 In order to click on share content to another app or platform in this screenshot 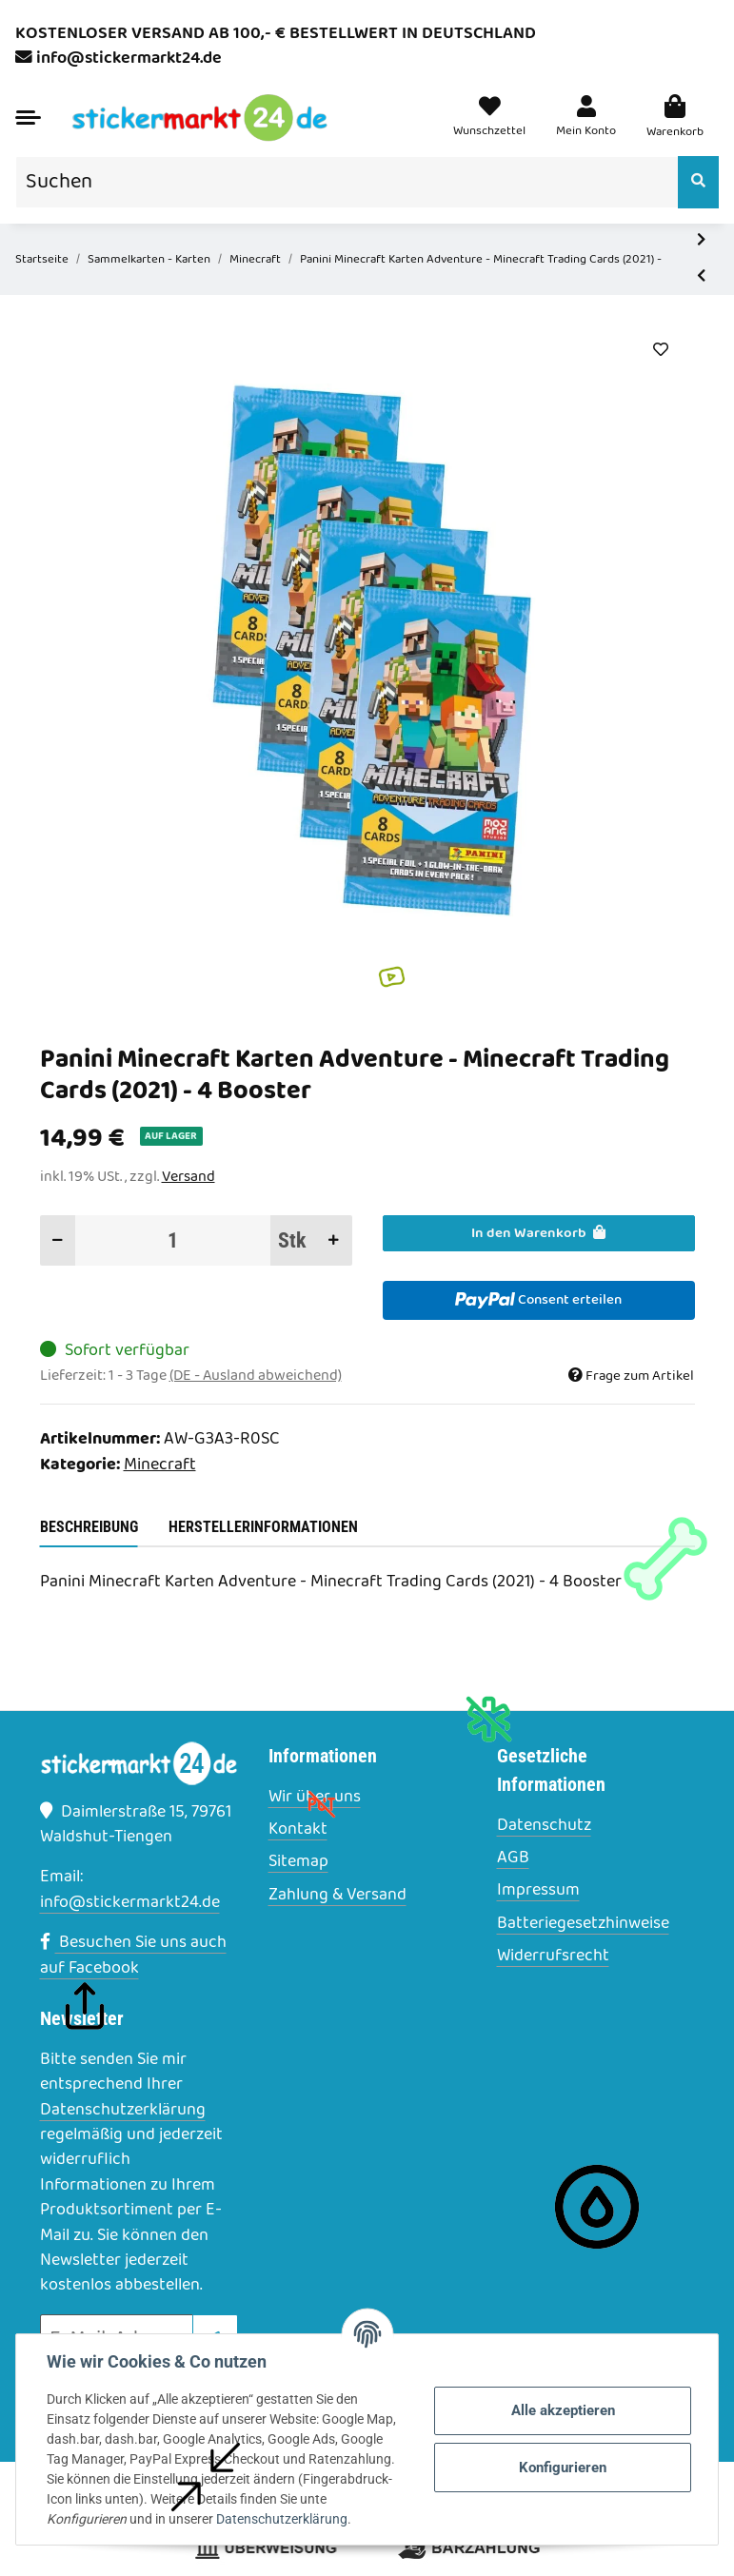, I will do `click(85, 2006)`.